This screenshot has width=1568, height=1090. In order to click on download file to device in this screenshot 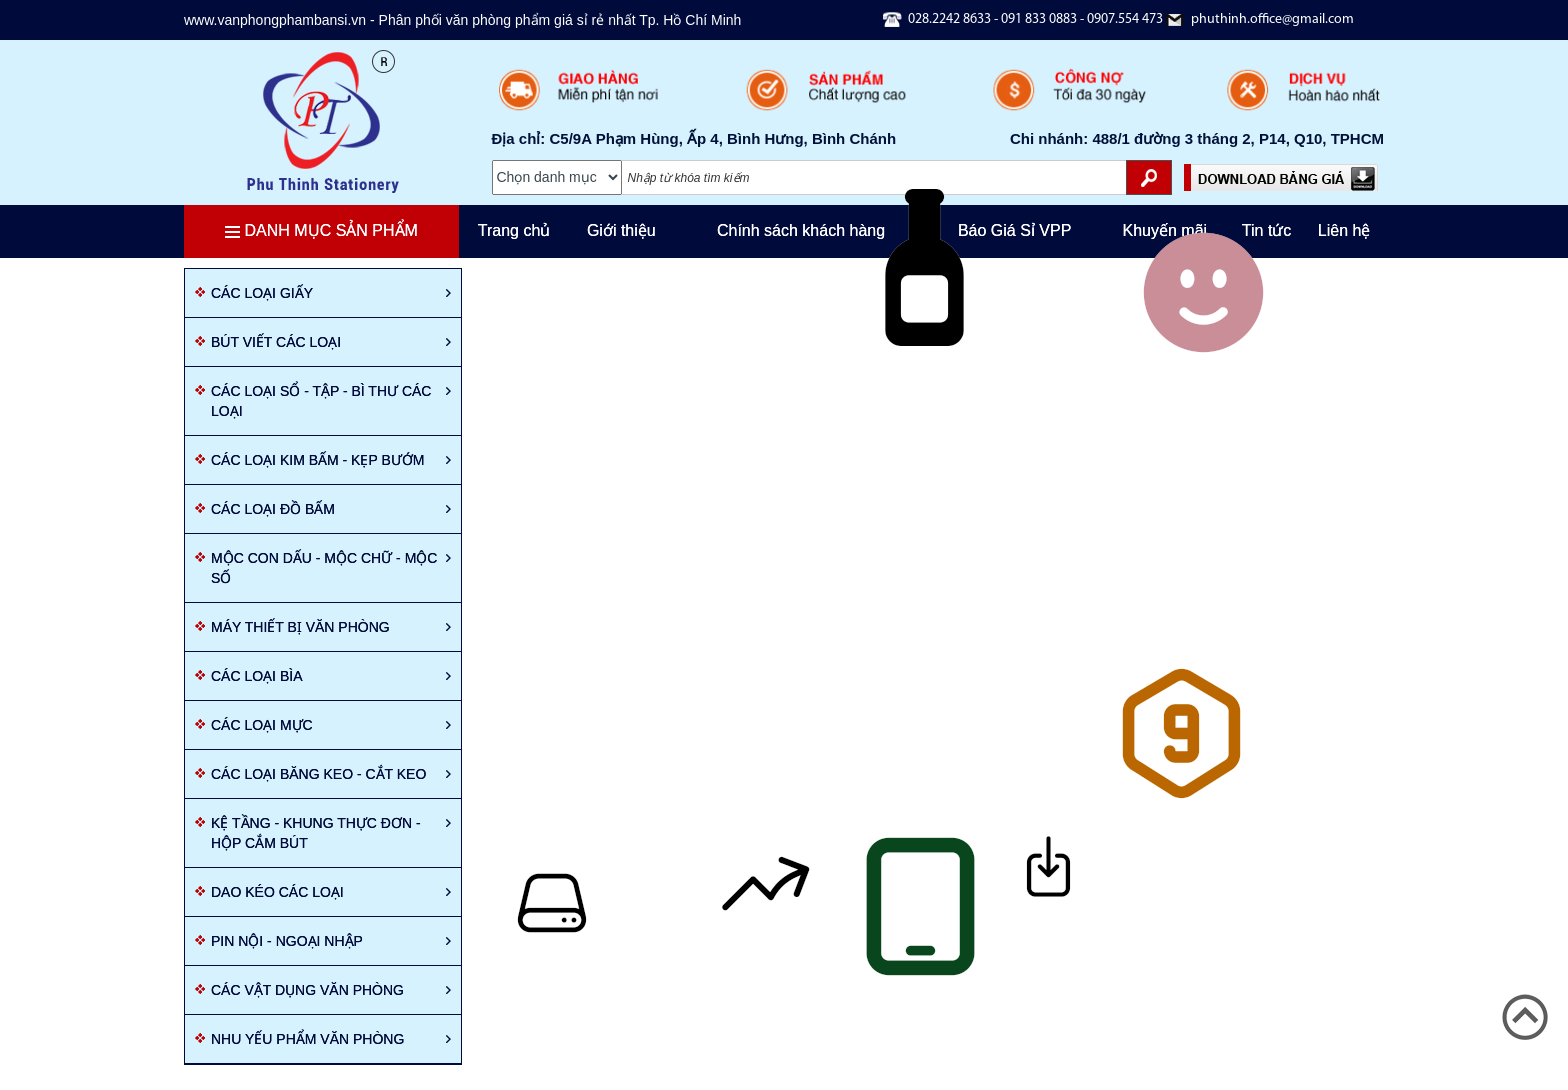, I will do `click(1048, 866)`.